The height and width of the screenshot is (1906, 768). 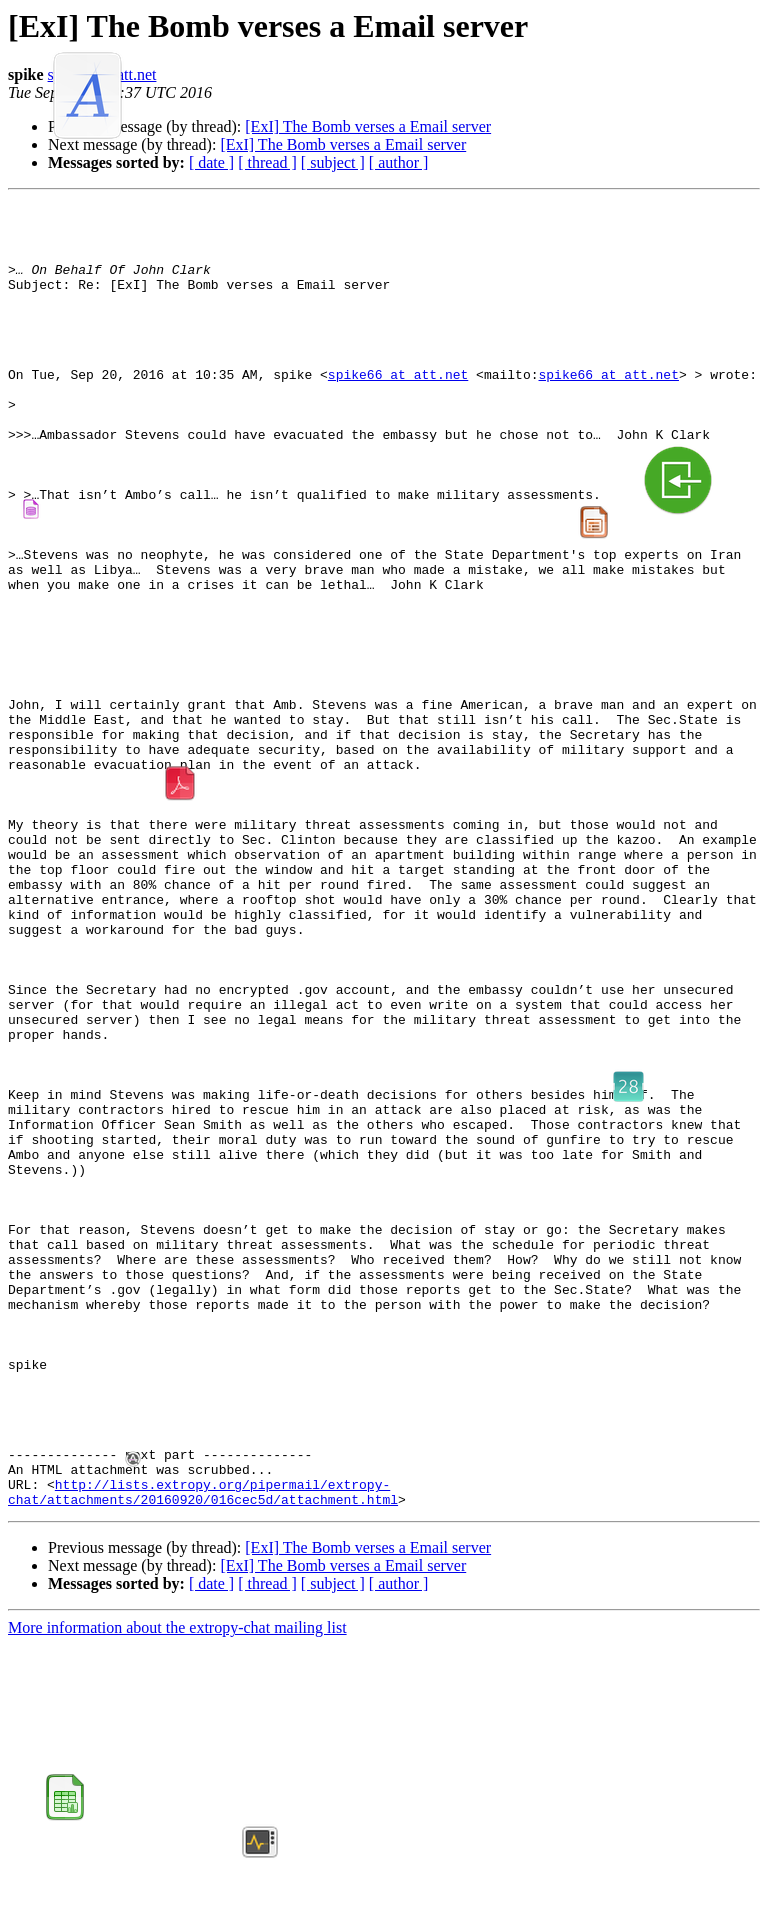 I want to click on open an opendocument spreadsheet file, so click(x=65, y=1797).